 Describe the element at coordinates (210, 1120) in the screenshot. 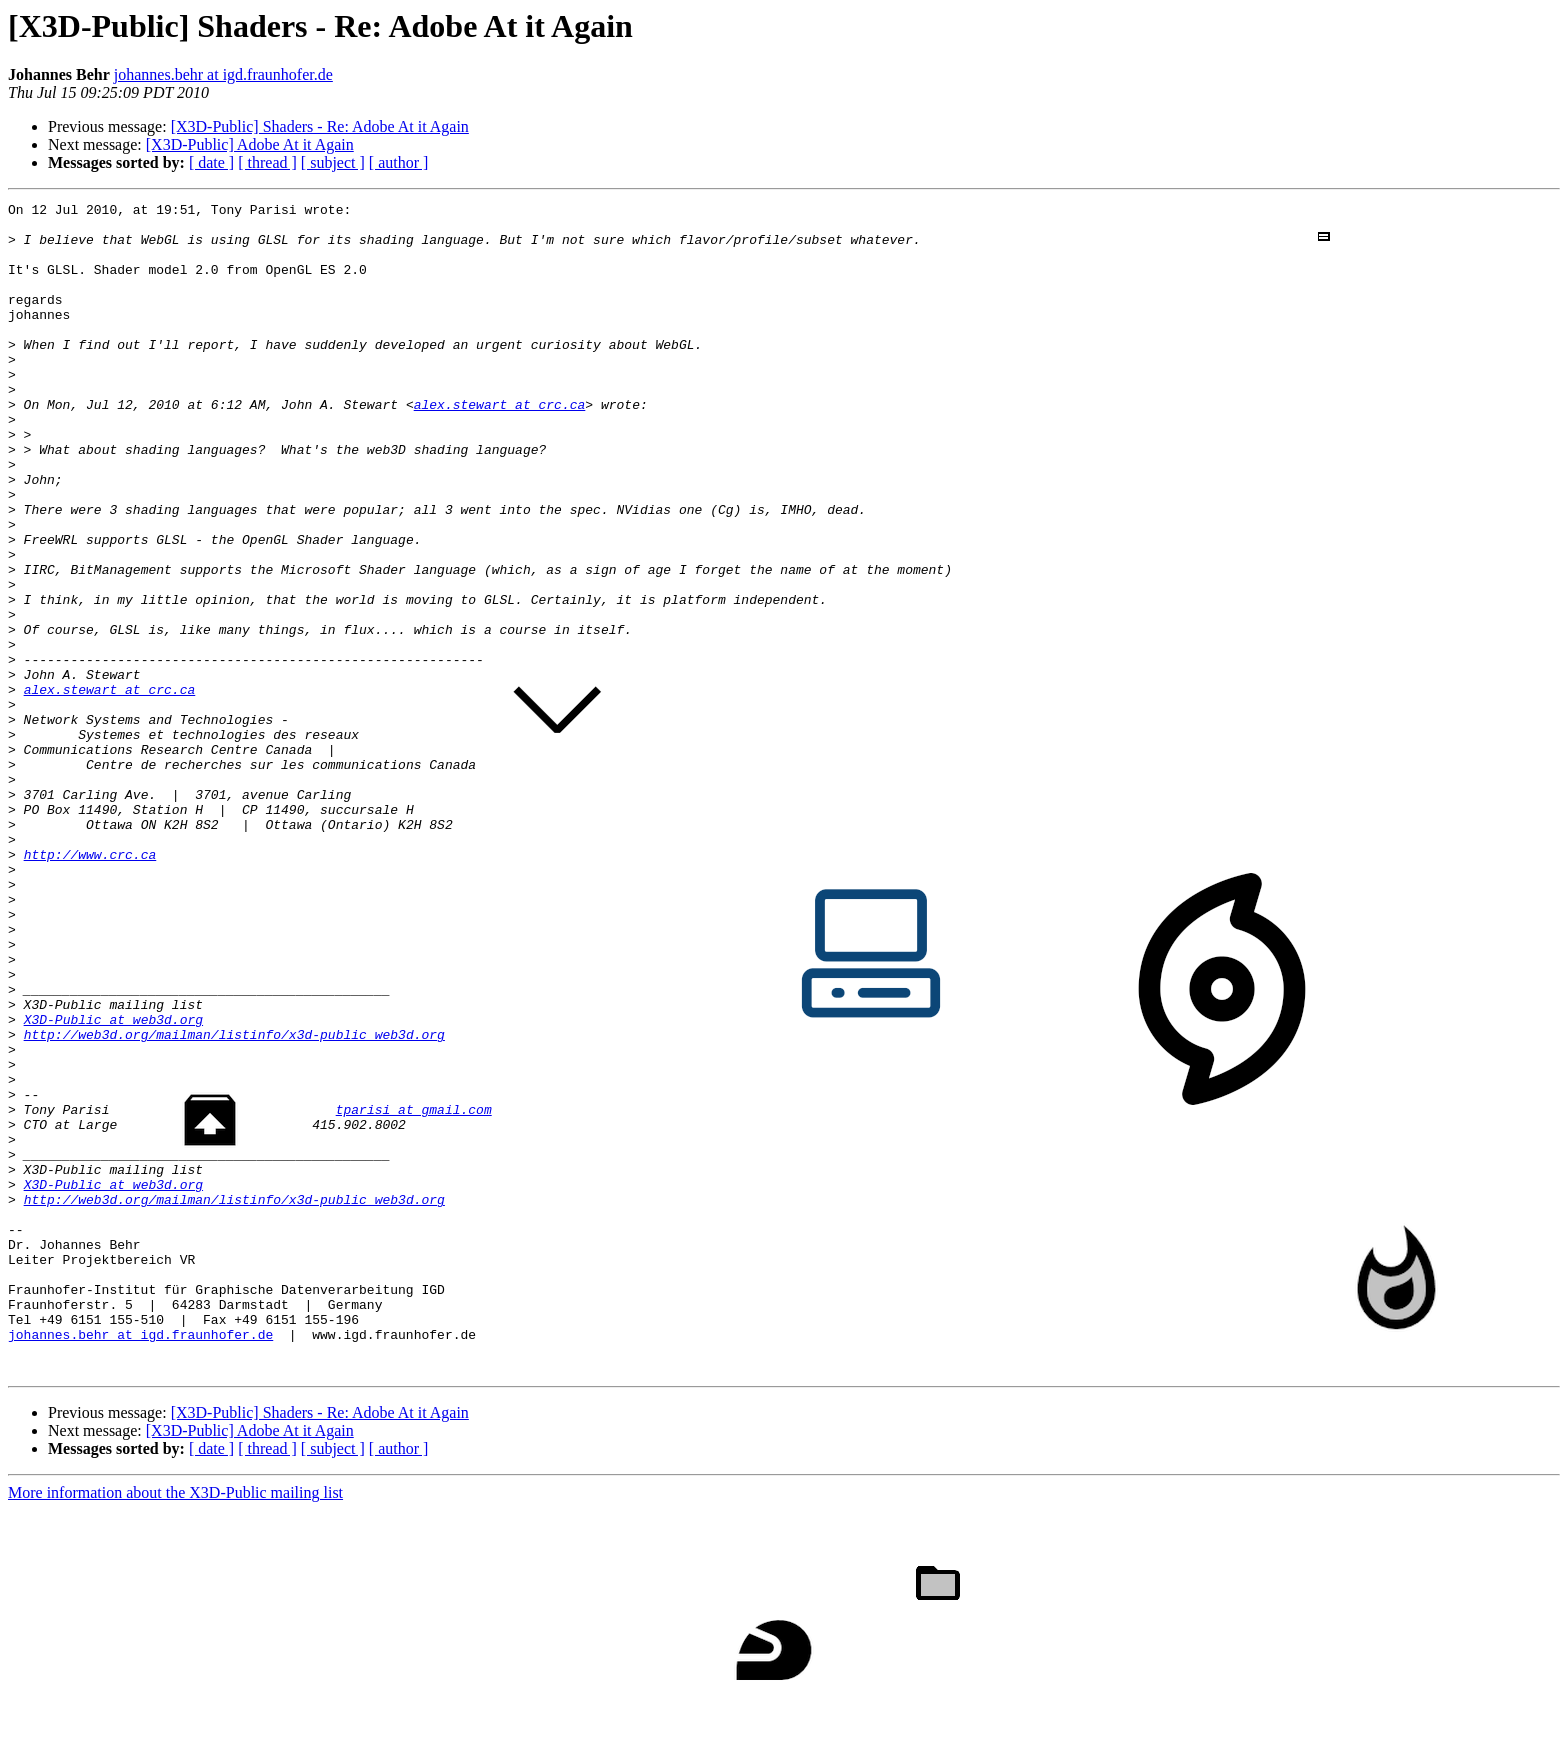

I see `unarchive an item or message` at that location.